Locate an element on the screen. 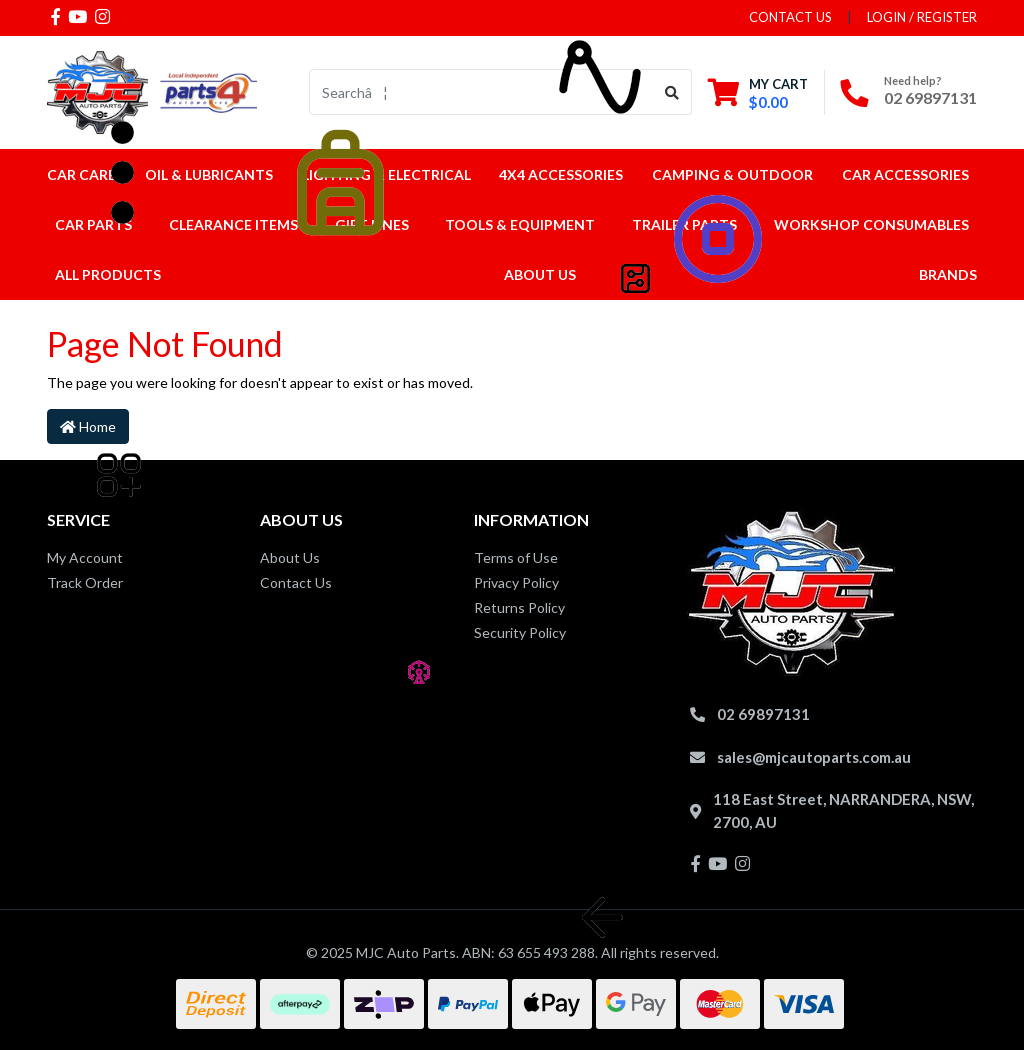  apply maximum function to selected values is located at coordinates (600, 77).